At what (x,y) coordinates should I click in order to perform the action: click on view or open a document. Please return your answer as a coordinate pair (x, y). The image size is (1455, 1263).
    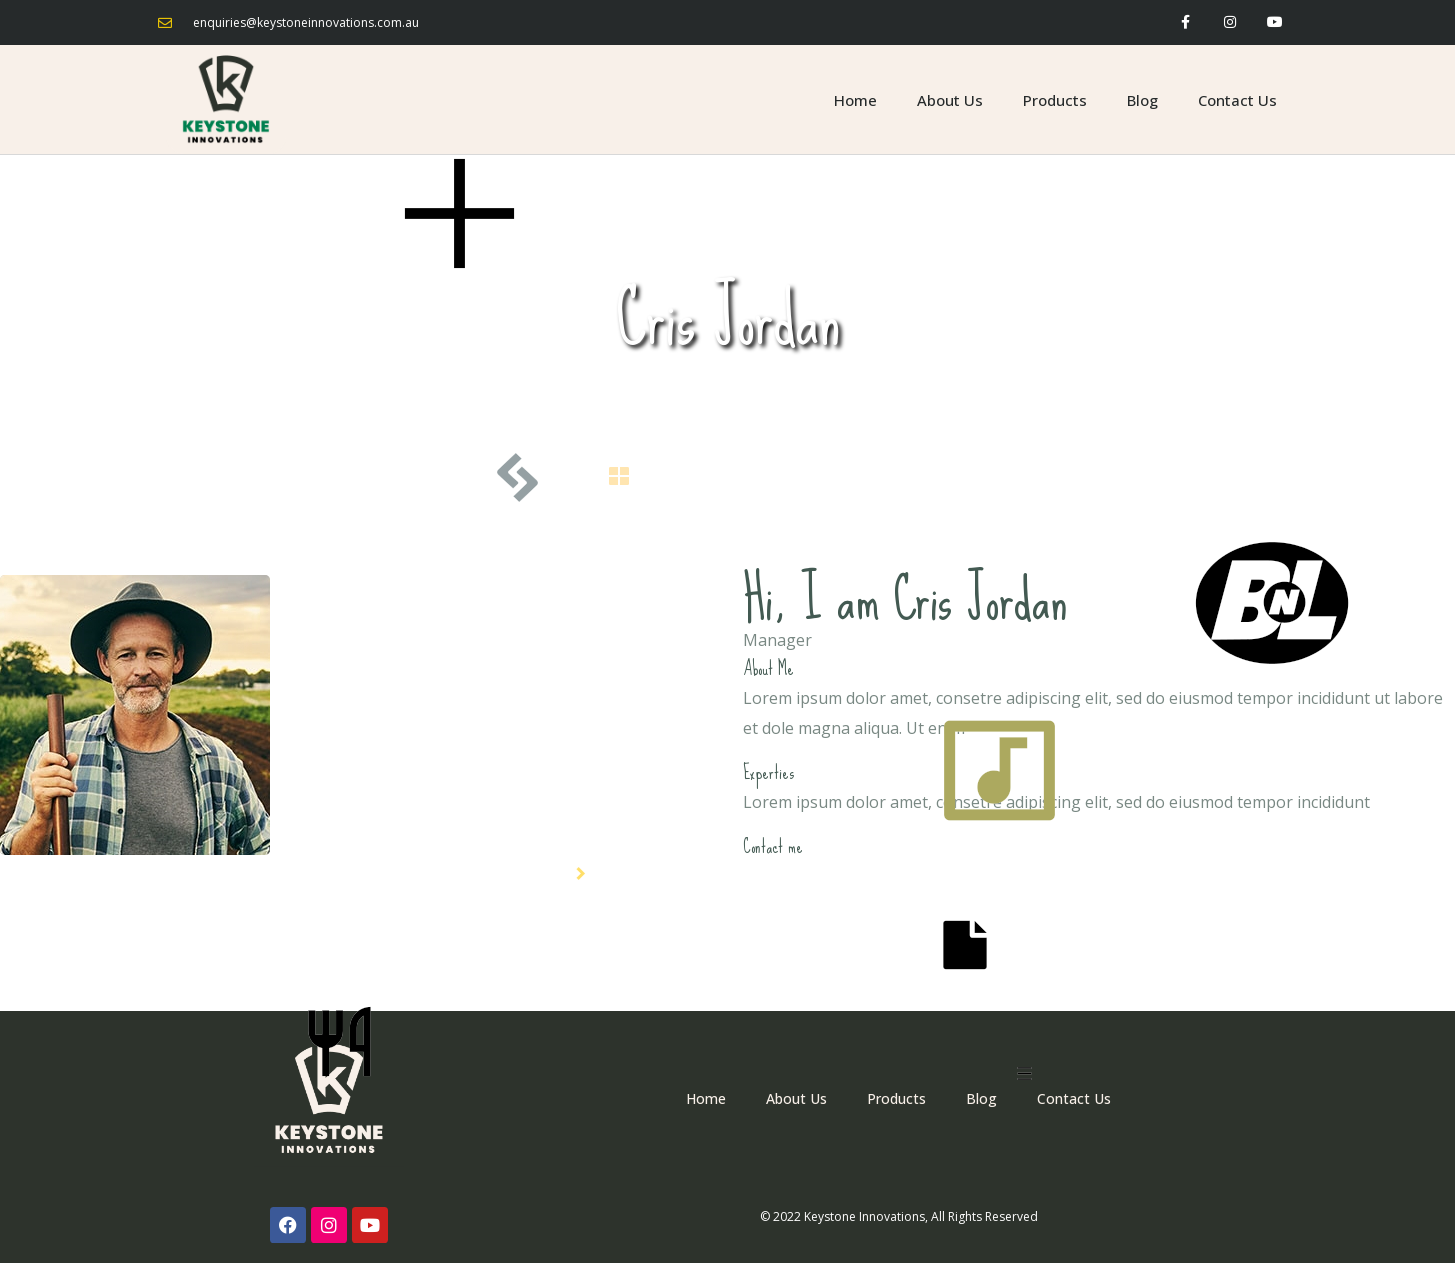
    Looking at the image, I should click on (965, 945).